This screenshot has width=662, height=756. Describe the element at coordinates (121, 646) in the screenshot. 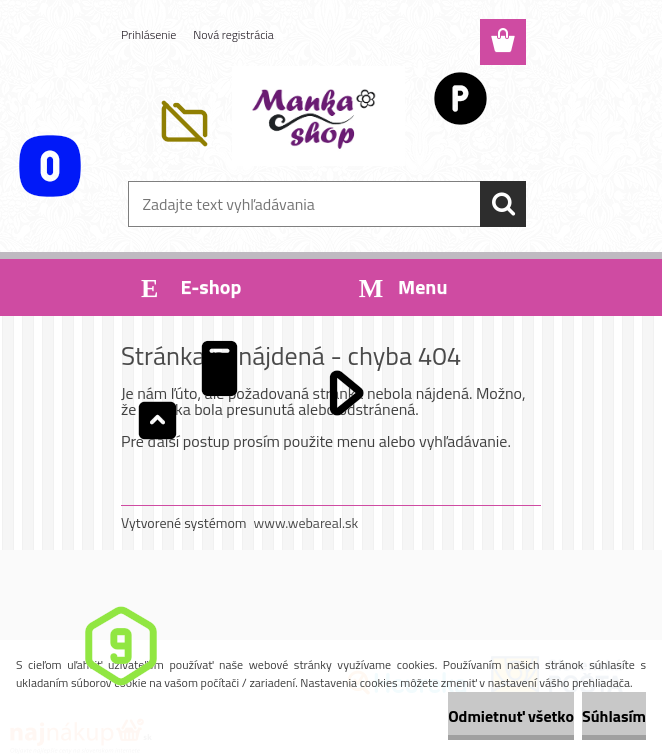

I see `indicates step 9 in a multi-step process` at that location.